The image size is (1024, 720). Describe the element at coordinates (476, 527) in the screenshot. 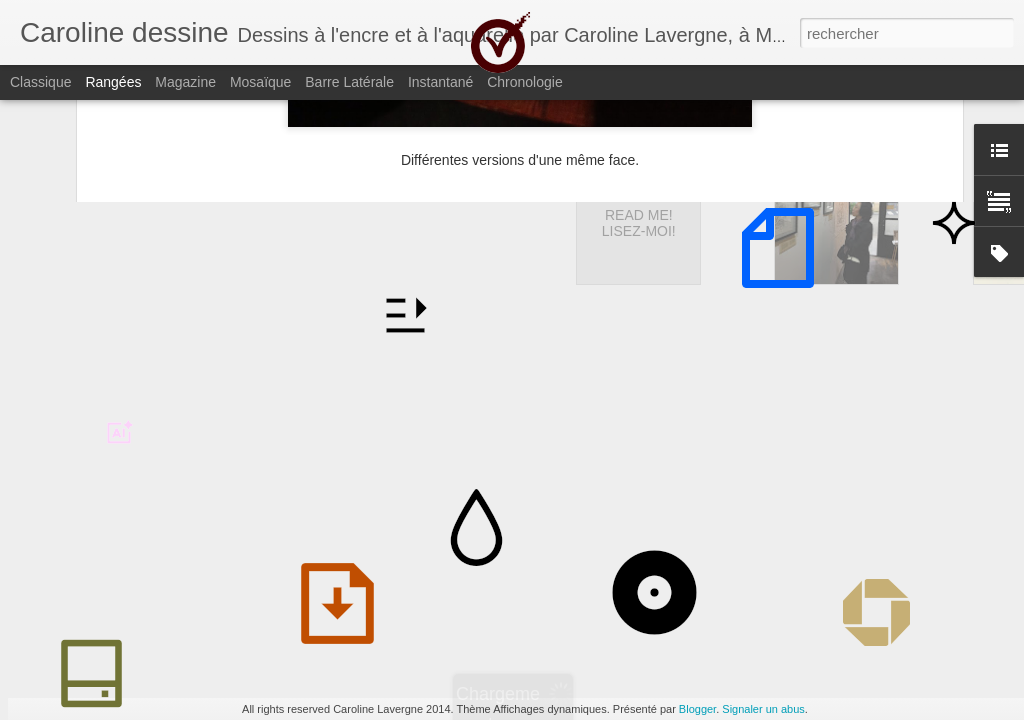

I see `moo print and design services logo` at that location.